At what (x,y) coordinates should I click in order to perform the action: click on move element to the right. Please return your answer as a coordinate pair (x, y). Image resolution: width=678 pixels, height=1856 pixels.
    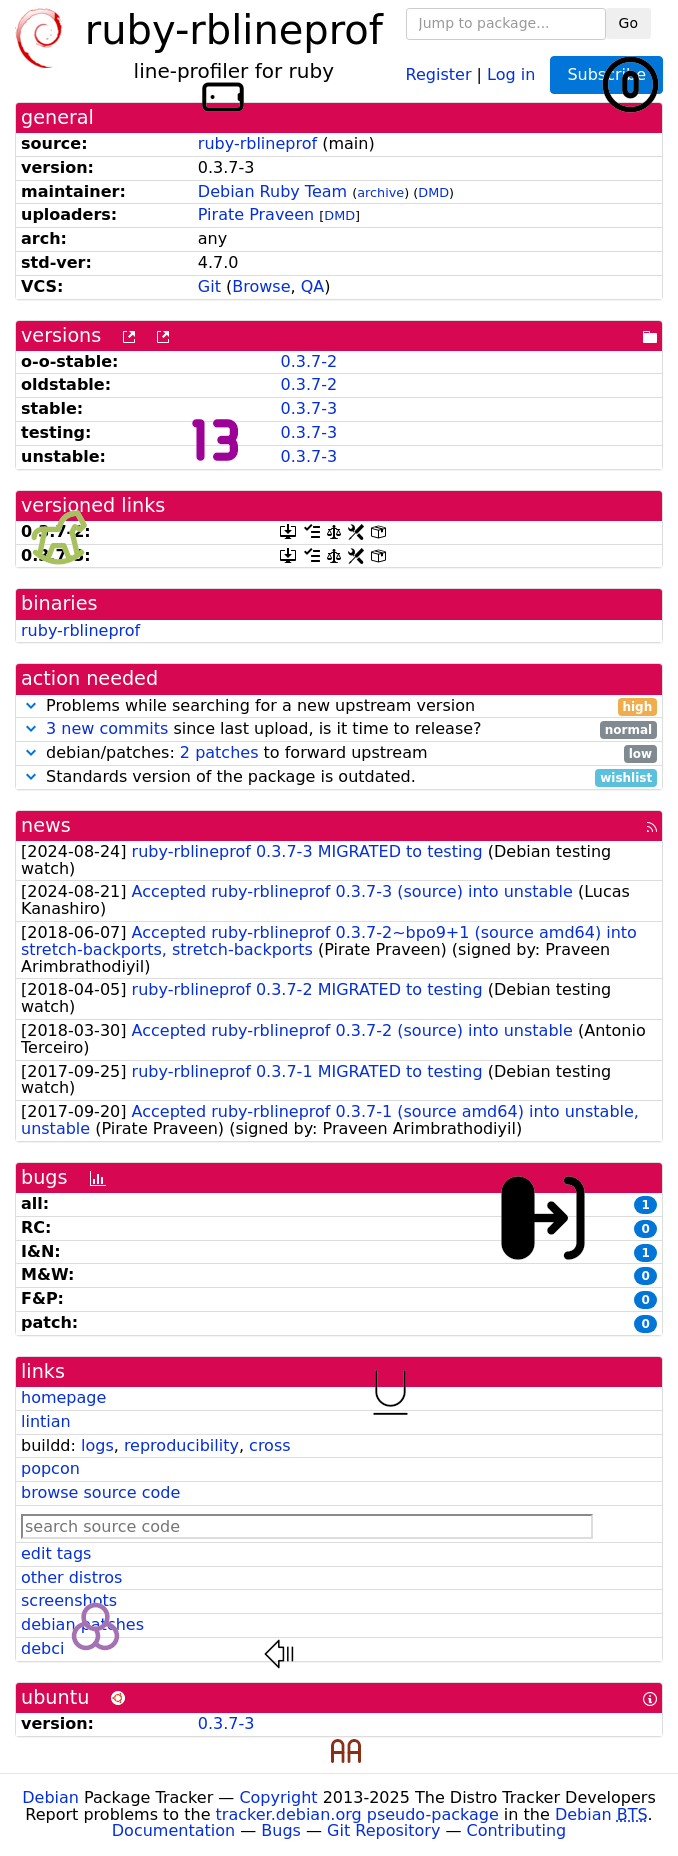
    Looking at the image, I should click on (543, 1218).